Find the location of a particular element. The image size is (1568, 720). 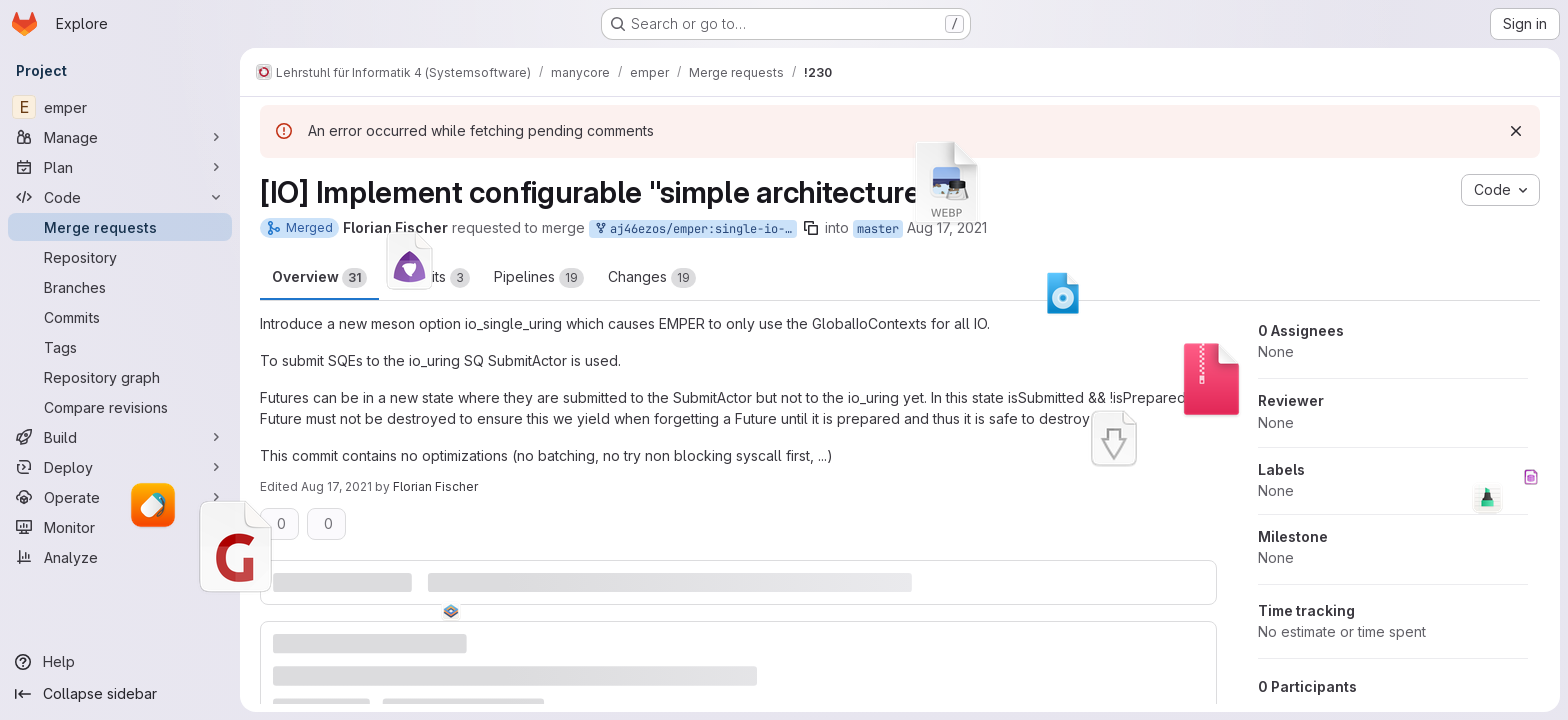

open kid3 audio tag editor is located at coordinates (153, 505).